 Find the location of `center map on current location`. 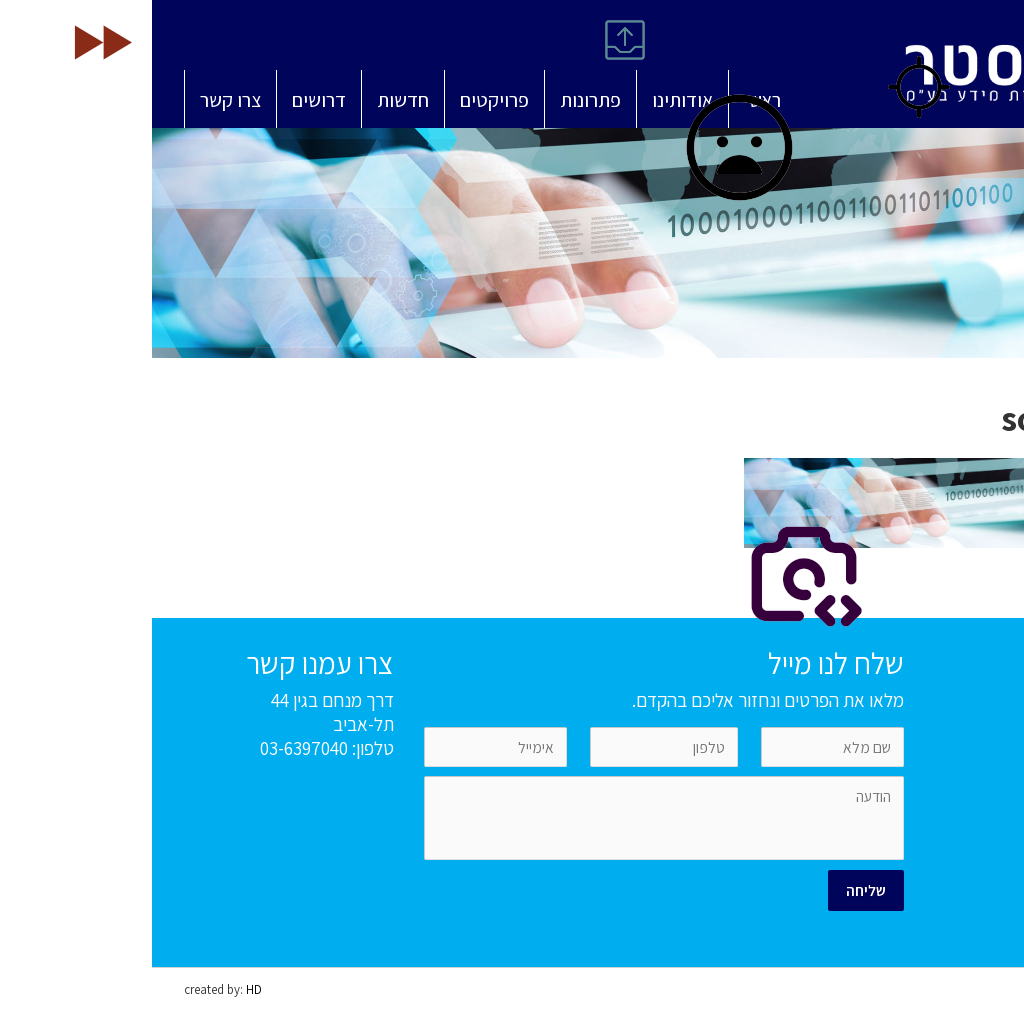

center map on current location is located at coordinates (919, 87).